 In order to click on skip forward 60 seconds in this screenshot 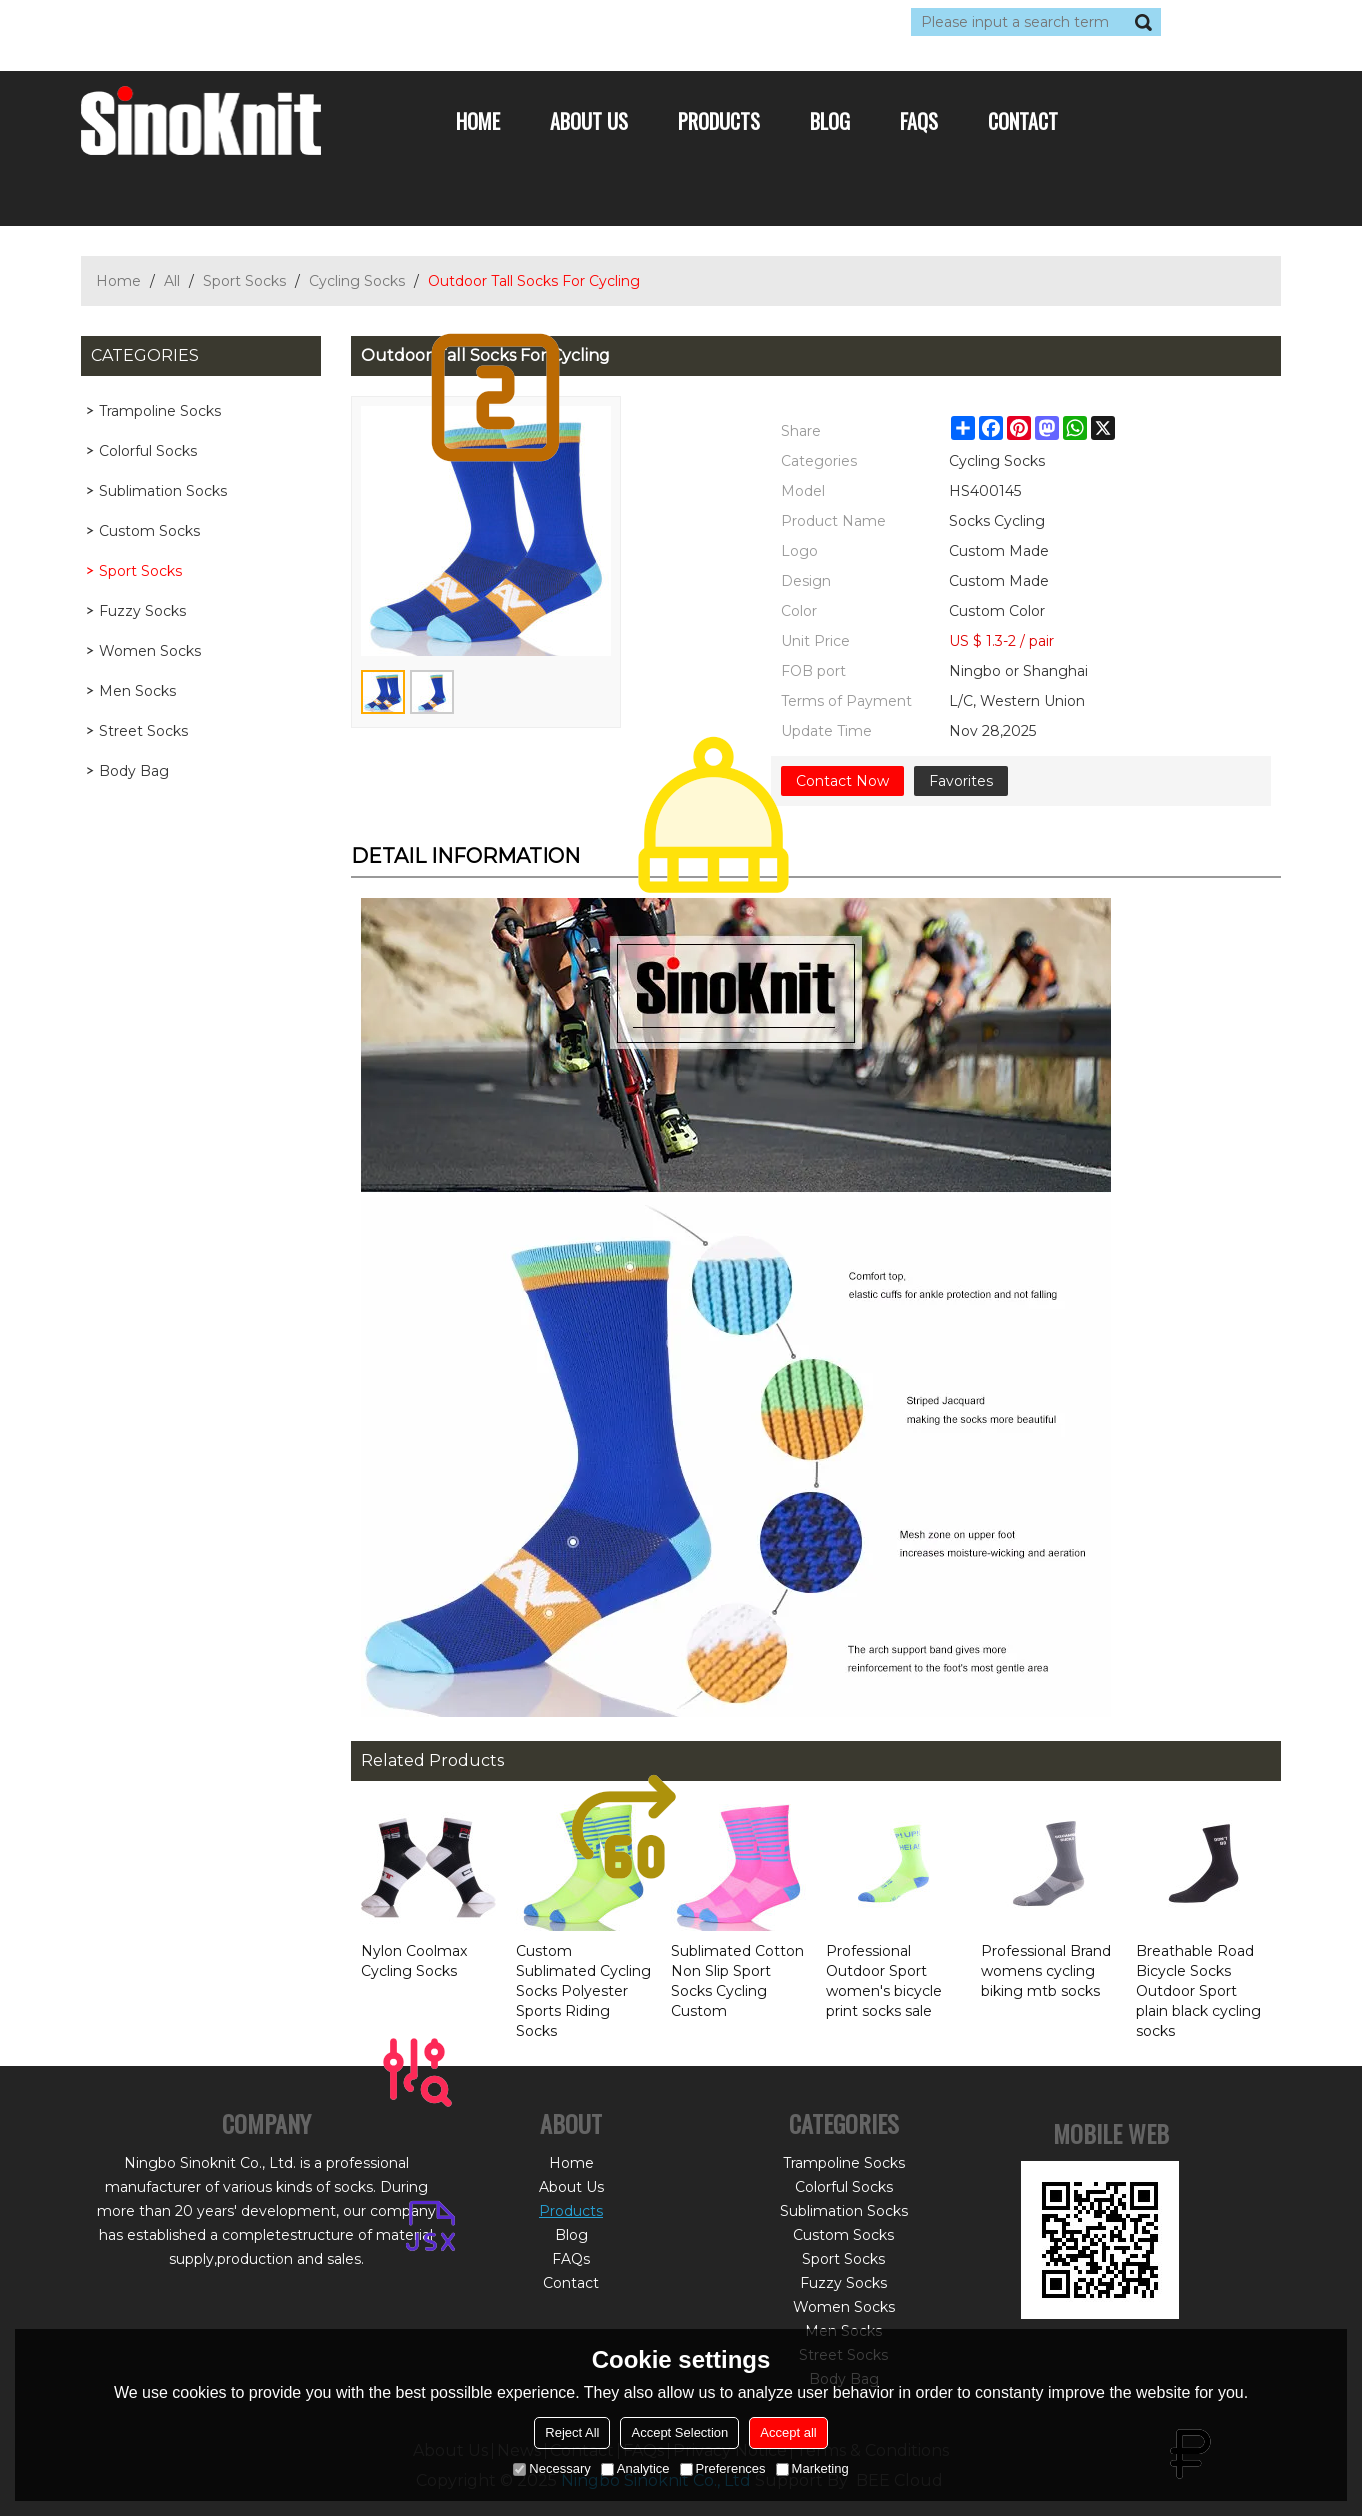, I will do `click(626, 1829)`.